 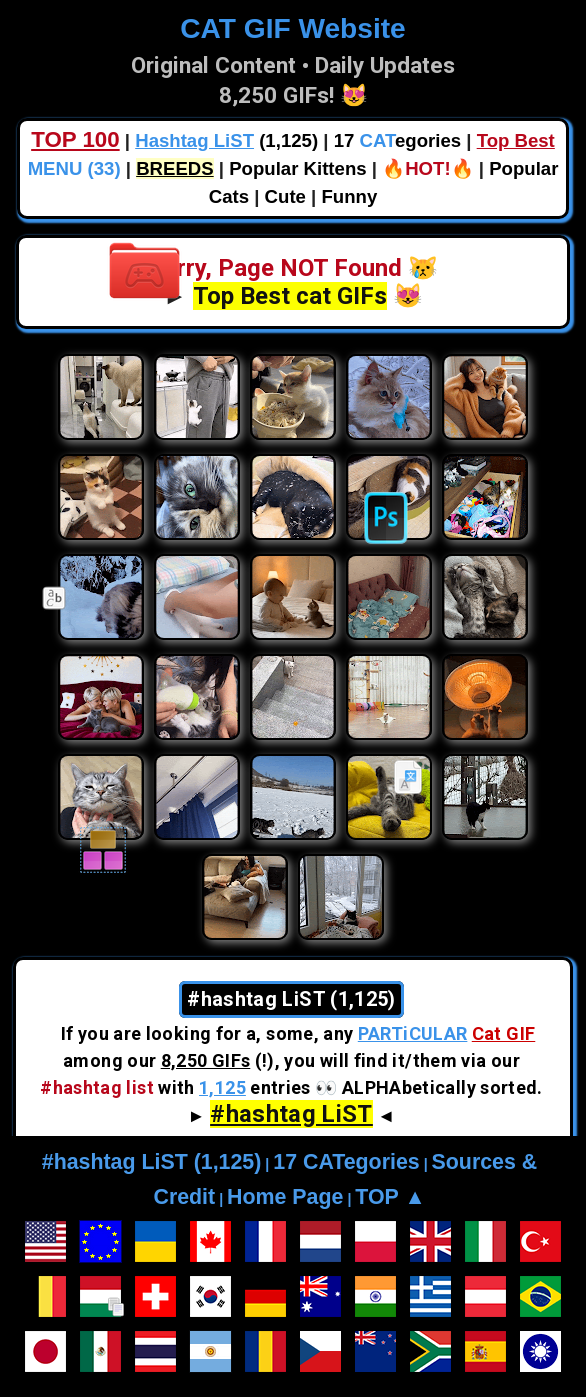 What do you see at coordinates (103, 850) in the screenshot?
I see `select all items in the current view` at bounding box center [103, 850].